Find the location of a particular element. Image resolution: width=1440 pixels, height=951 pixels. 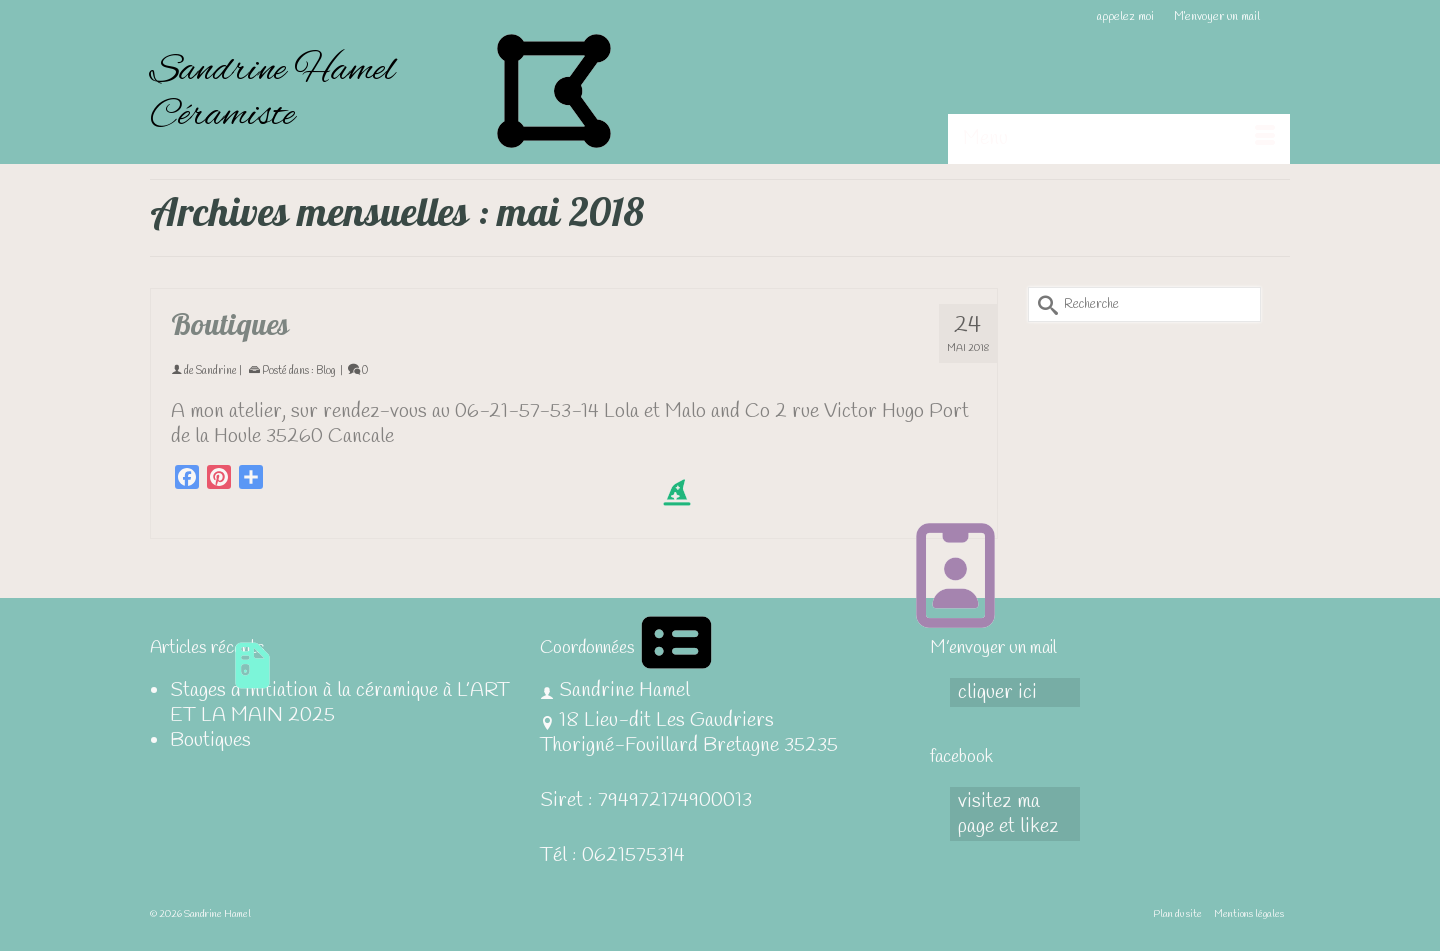

create or edit vector polygon shape is located at coordinates (554, 91).